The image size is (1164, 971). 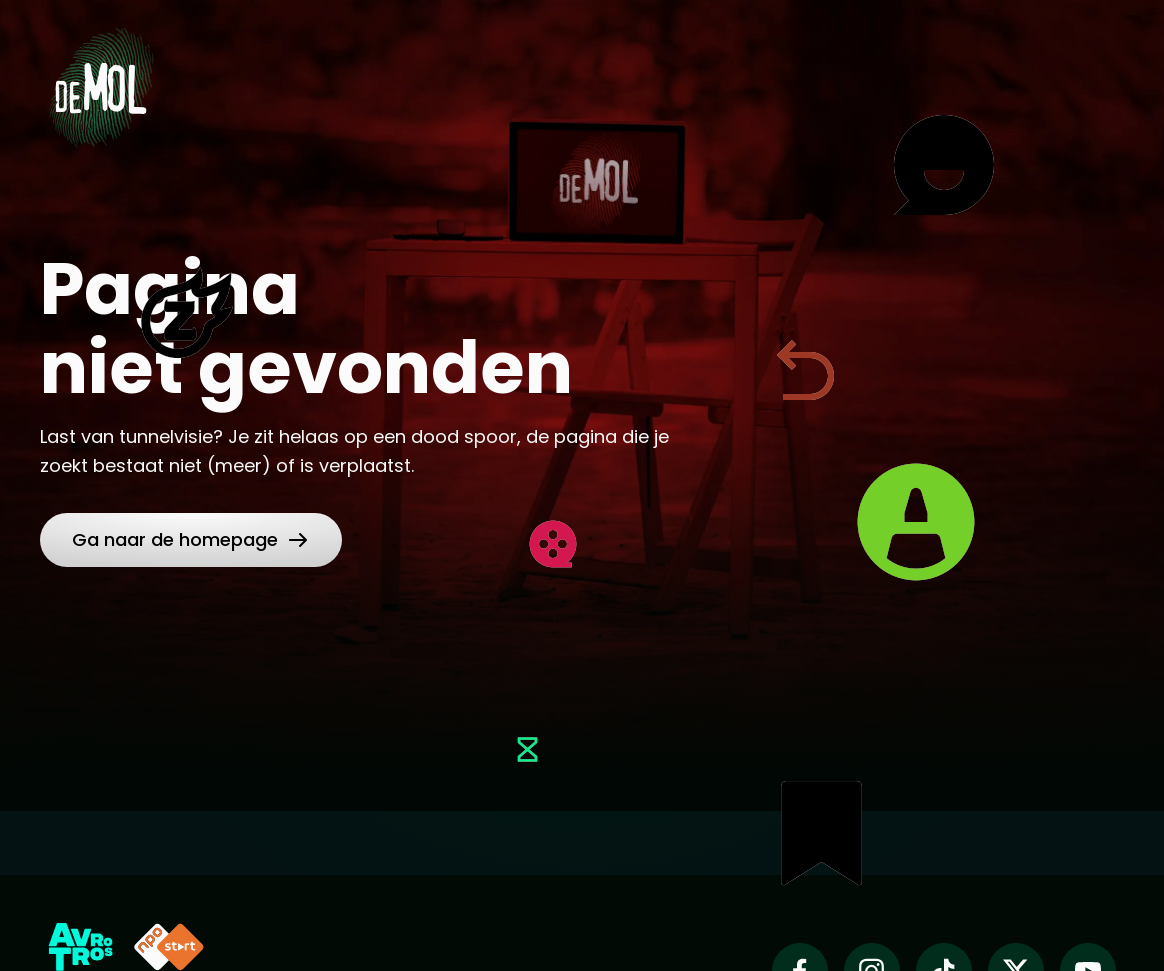 What do you see at coordinates (187, 313) in the screenshot?
I see `link to zcool profile or portfolio` at bounding box center [187, 313].